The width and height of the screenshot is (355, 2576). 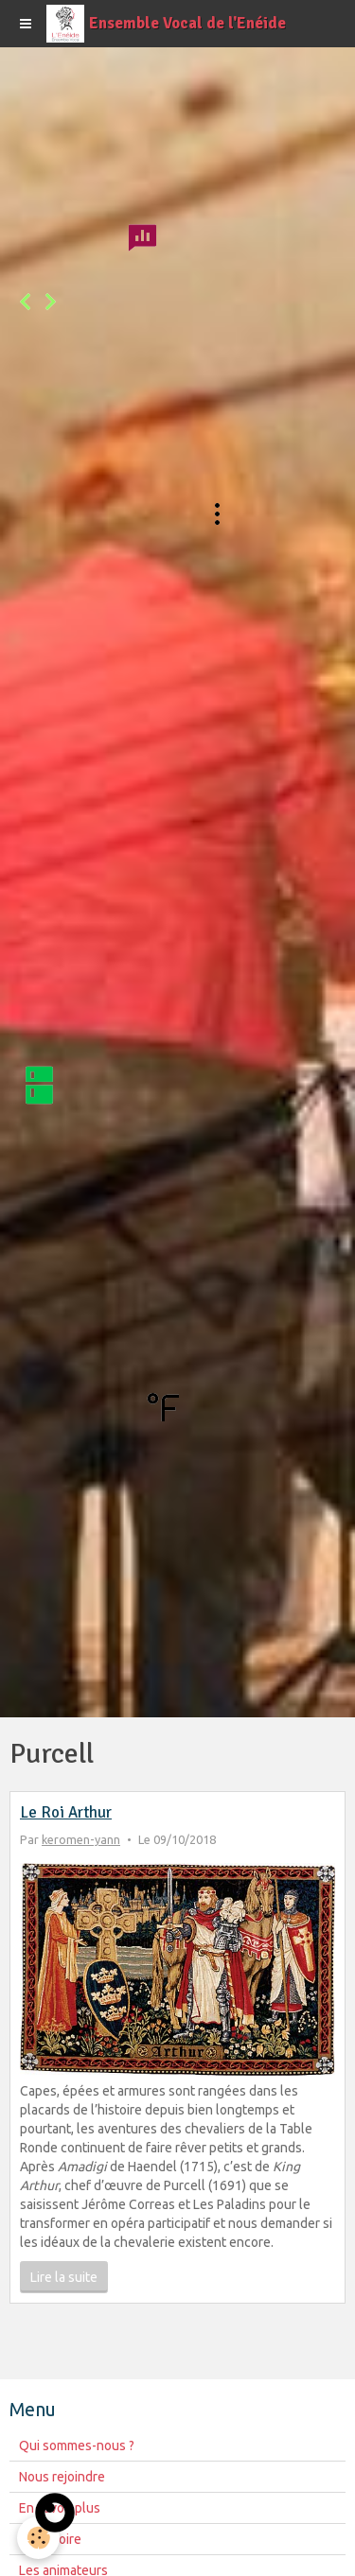 I want to click on access smart fridge controls, so click(x=39, y=1085).